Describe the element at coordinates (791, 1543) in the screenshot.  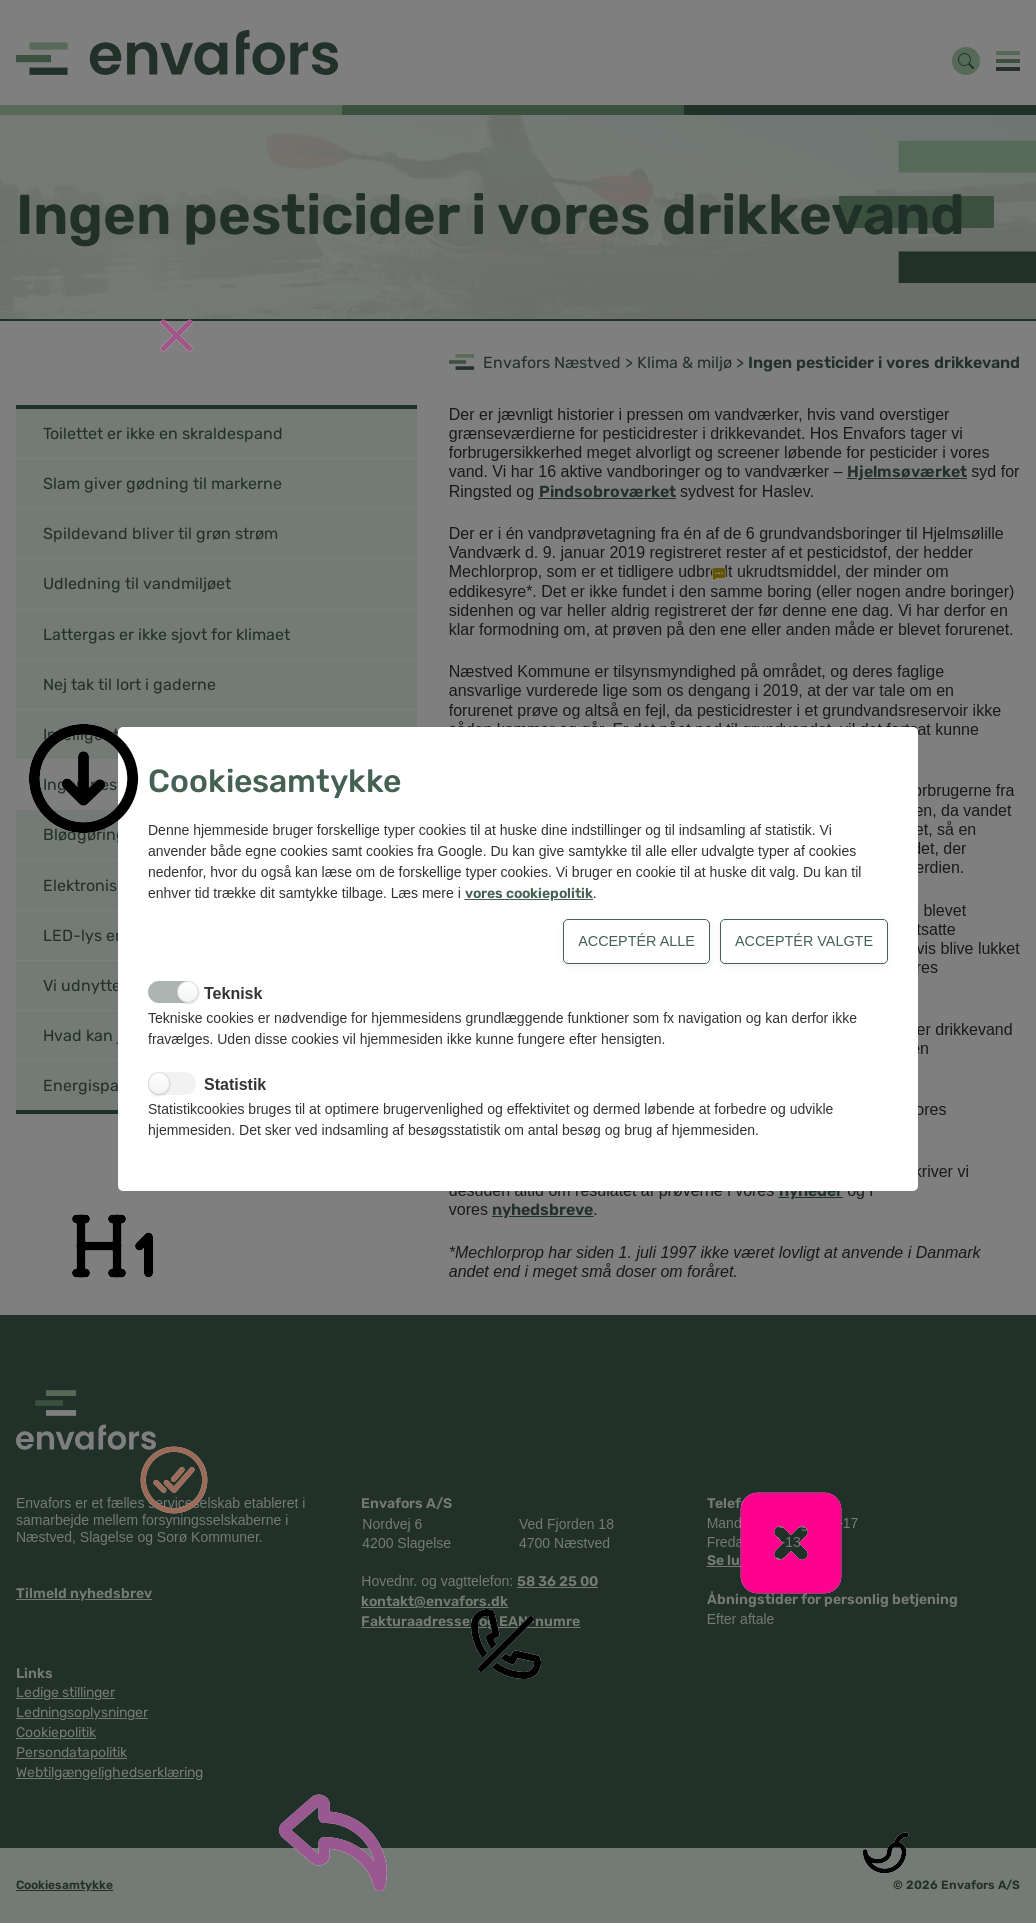
I see `close or dismiss a modal window` at that location.